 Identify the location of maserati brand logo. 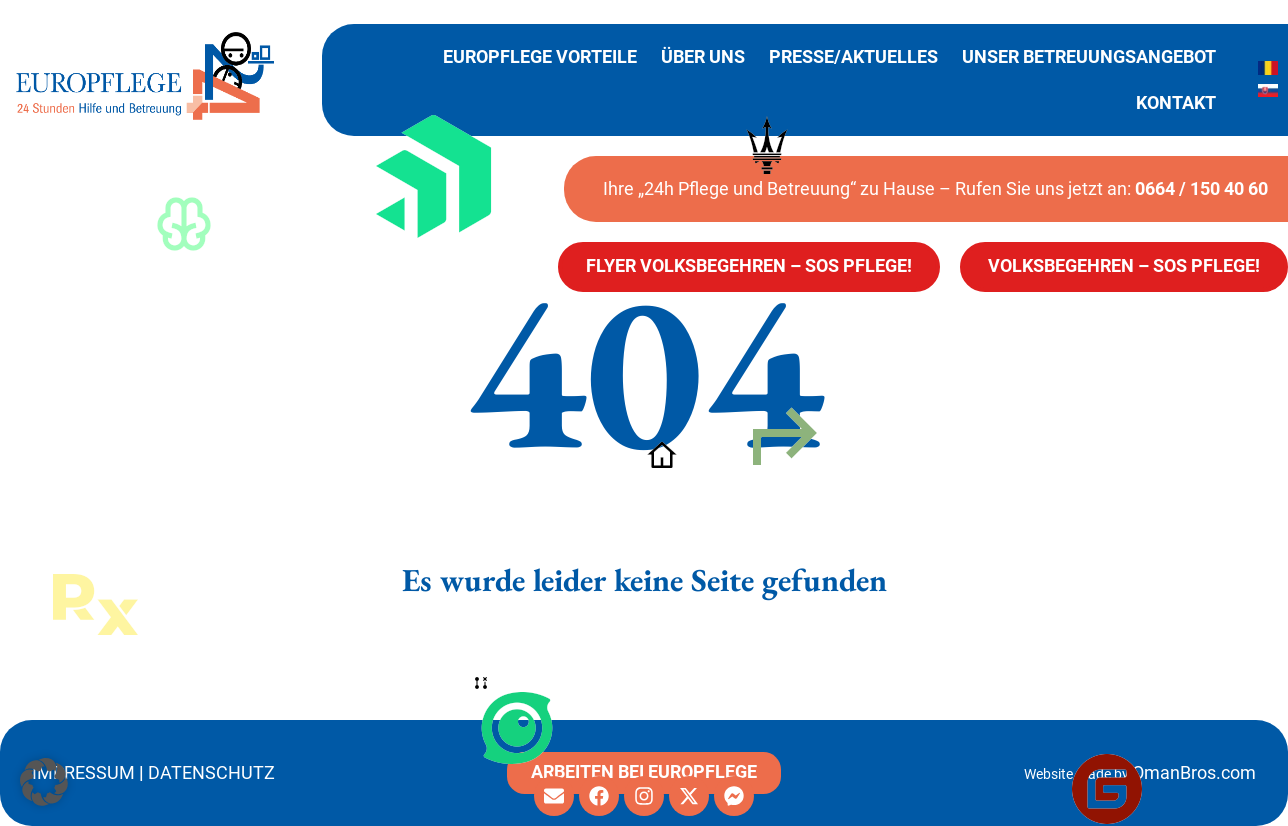
(767, 145).